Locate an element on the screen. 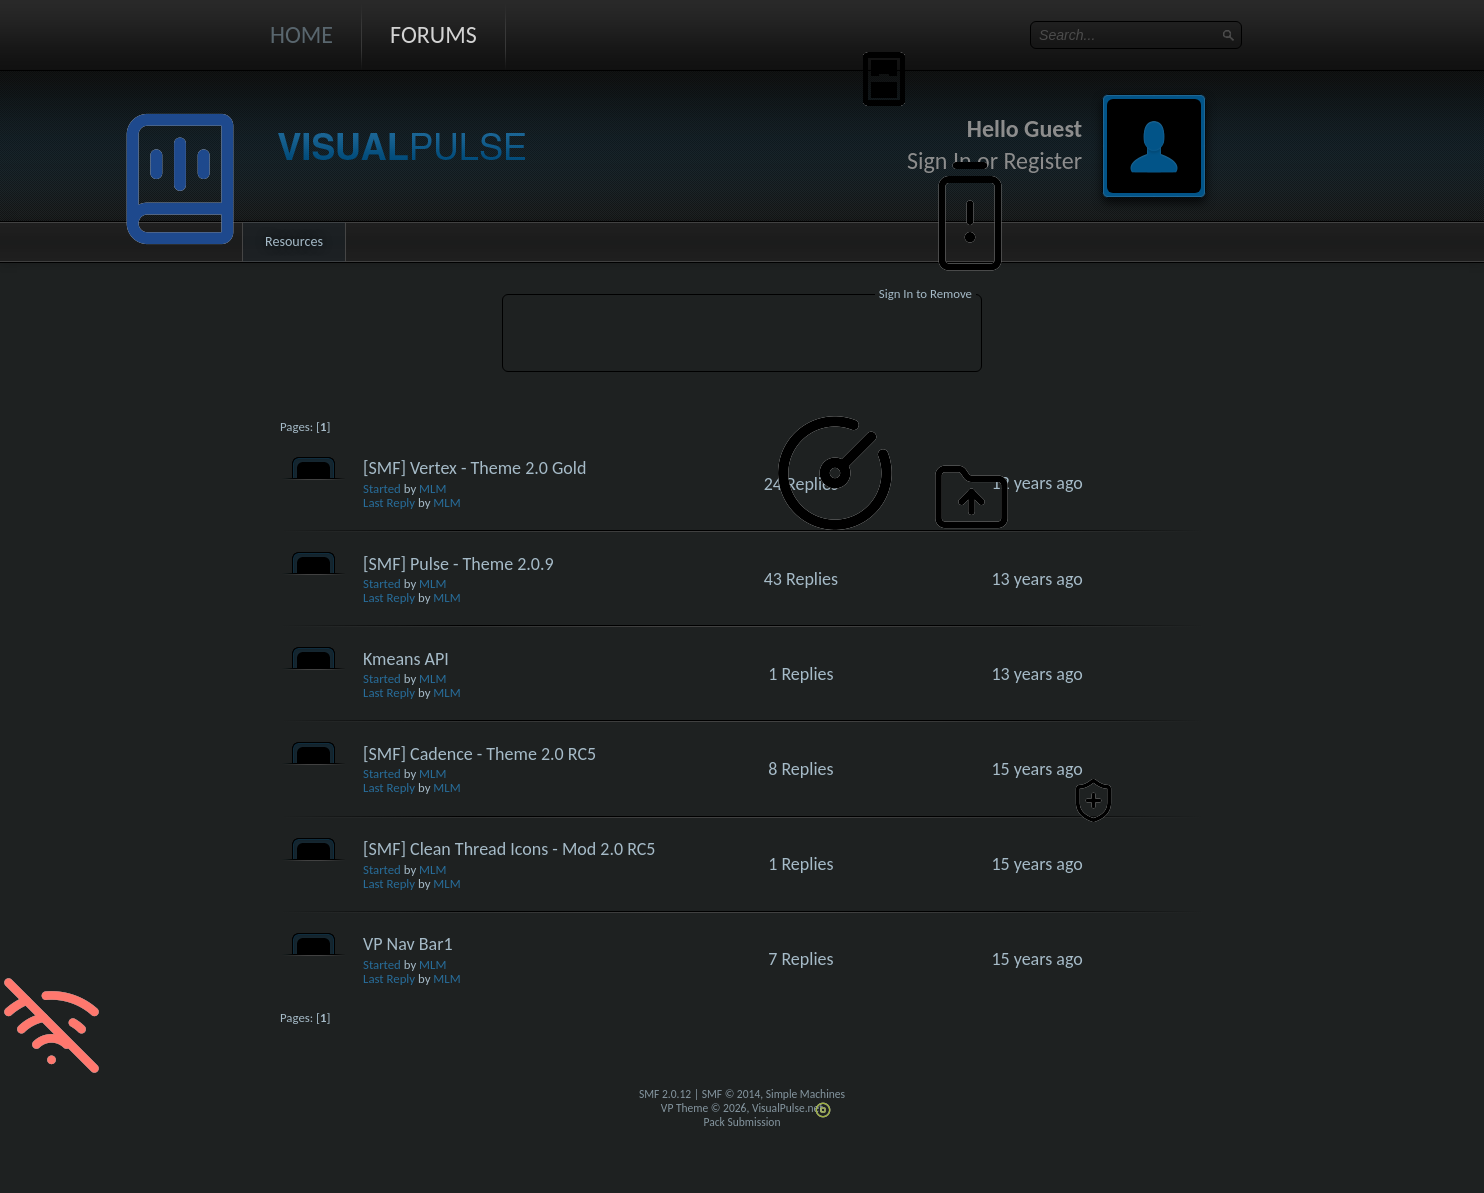 Image resolution: width=1484 pixels, height=1193 pixels. stop playback or recording is located at coordinates (823, 1110).